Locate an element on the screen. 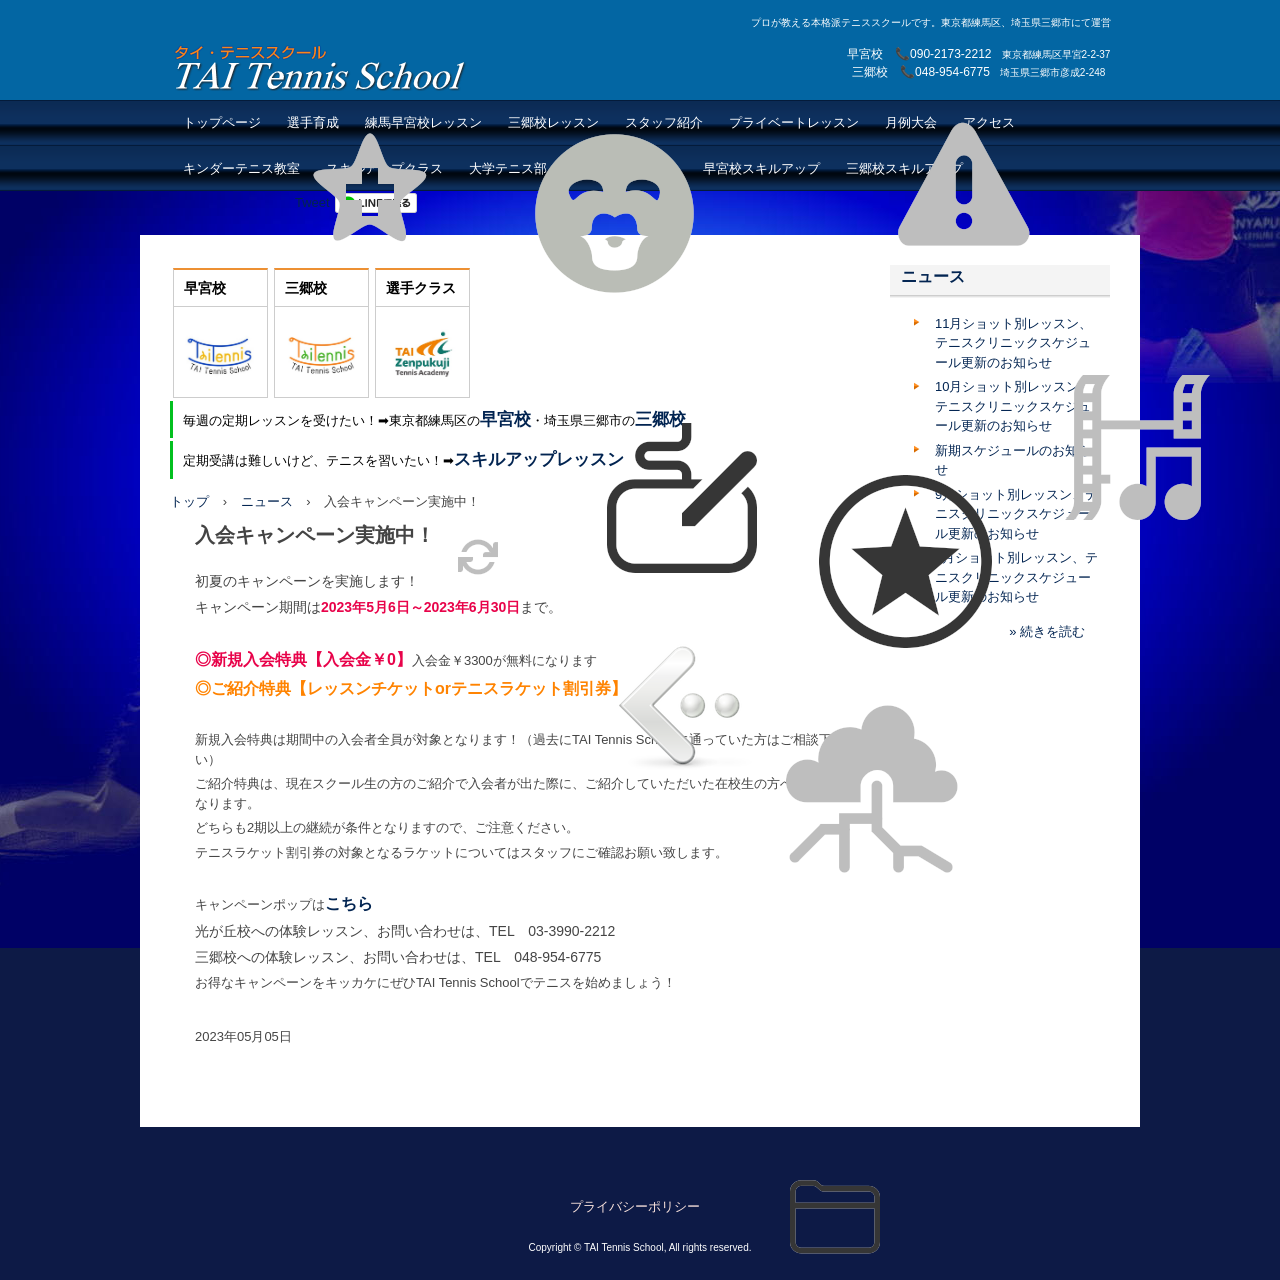 This screenshot has width=1280, height=1280. indicates stormy weather conditions is located at coordinates (871, 791).